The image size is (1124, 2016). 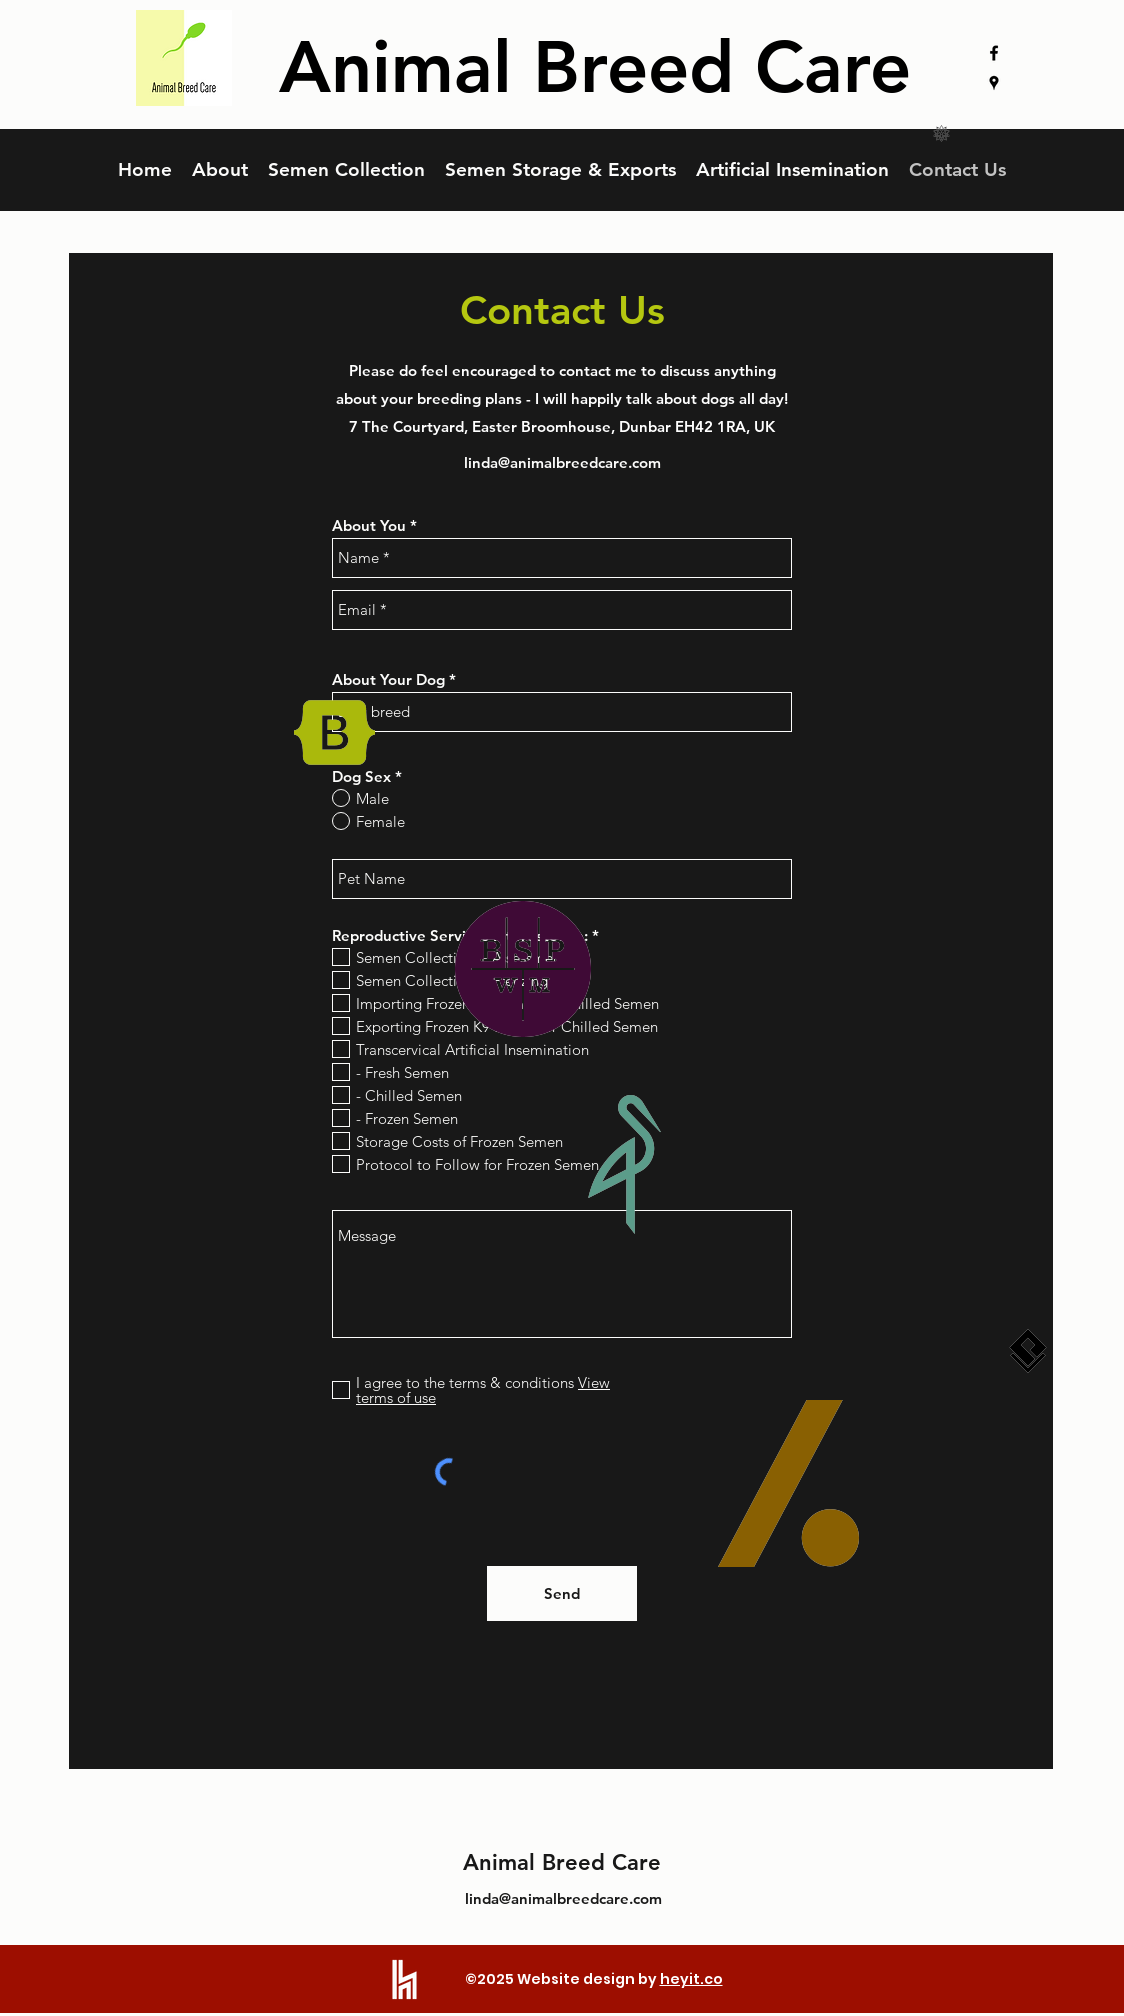 What do you see at coordinates (941, 133) in the screenshot?
I see `open wolfram alpha` at bounding box center [941, 133].